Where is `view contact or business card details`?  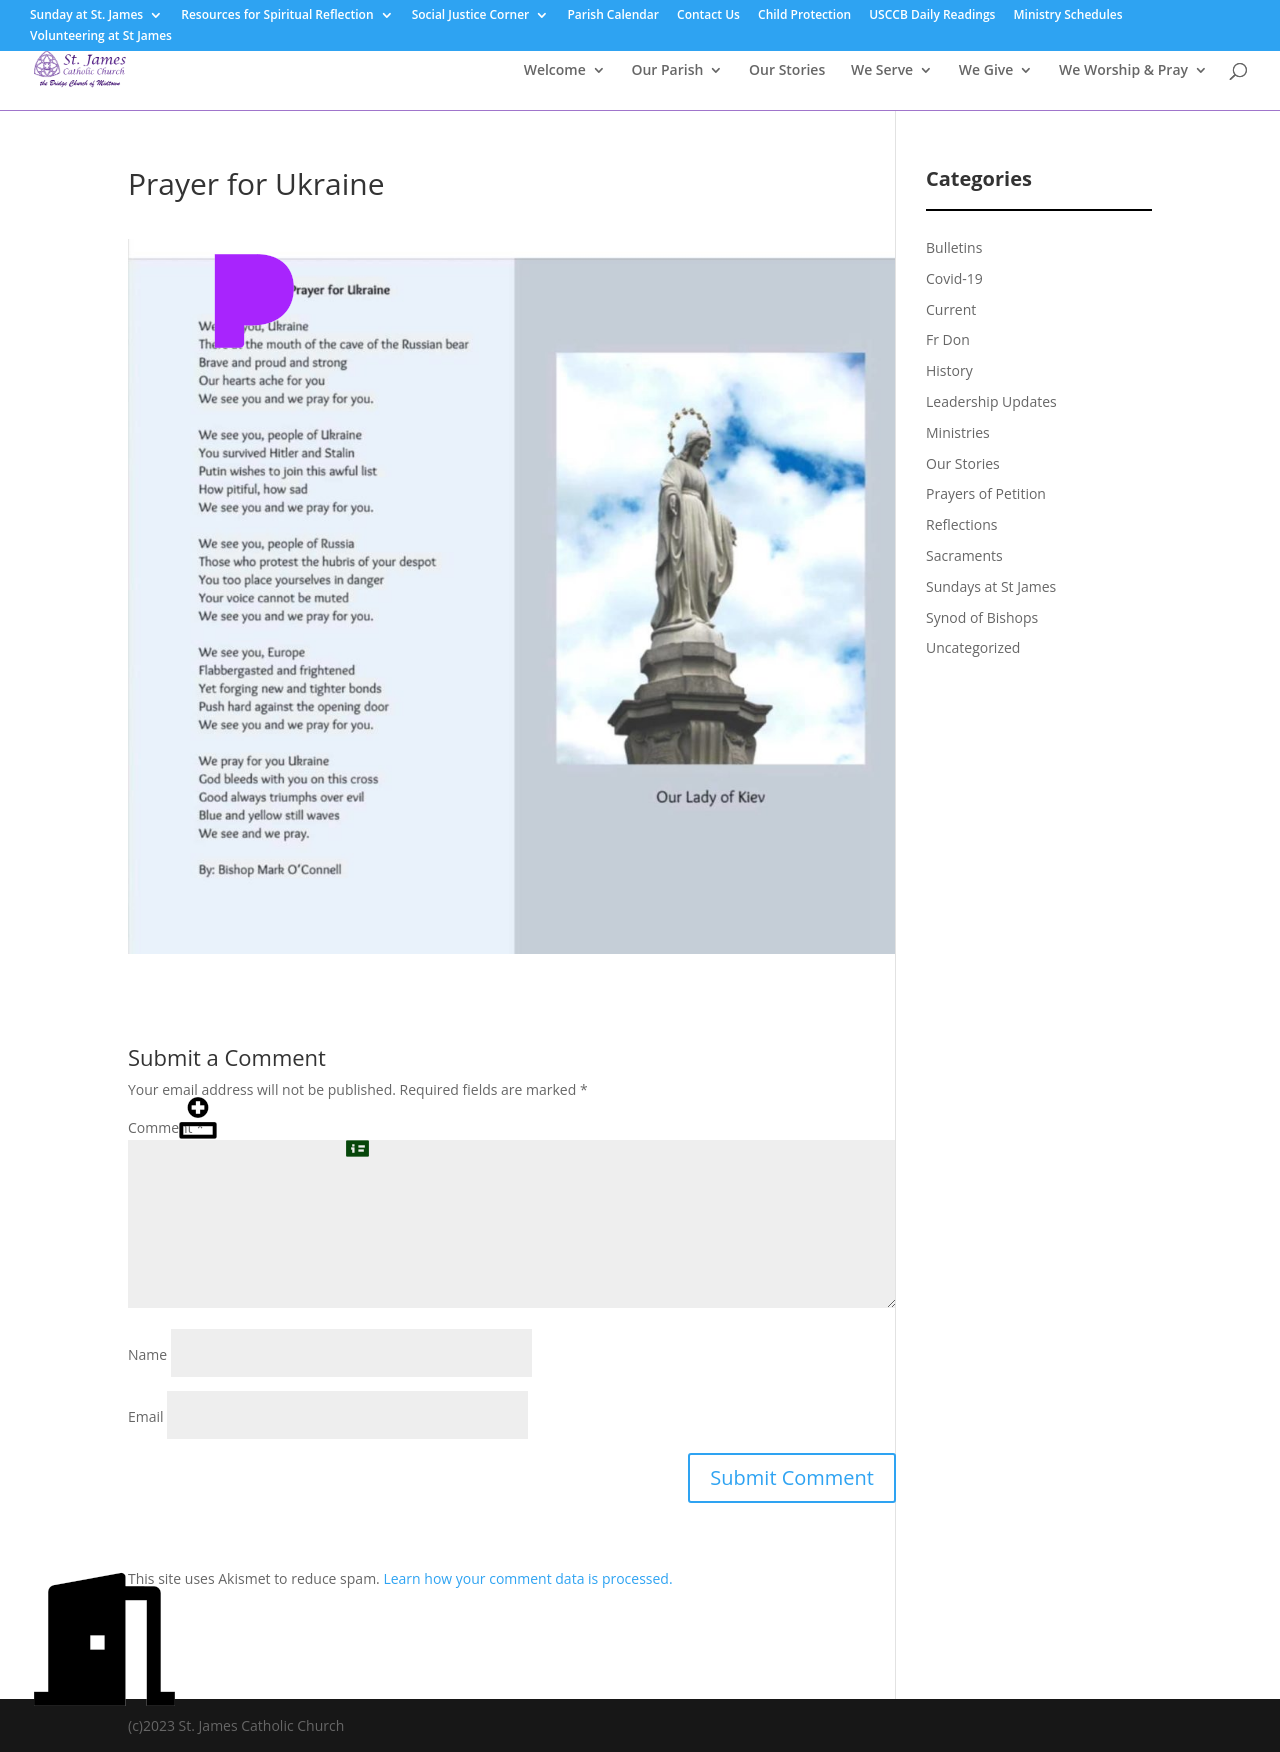
view contact or business card details is located at coordinates (357, 1148).